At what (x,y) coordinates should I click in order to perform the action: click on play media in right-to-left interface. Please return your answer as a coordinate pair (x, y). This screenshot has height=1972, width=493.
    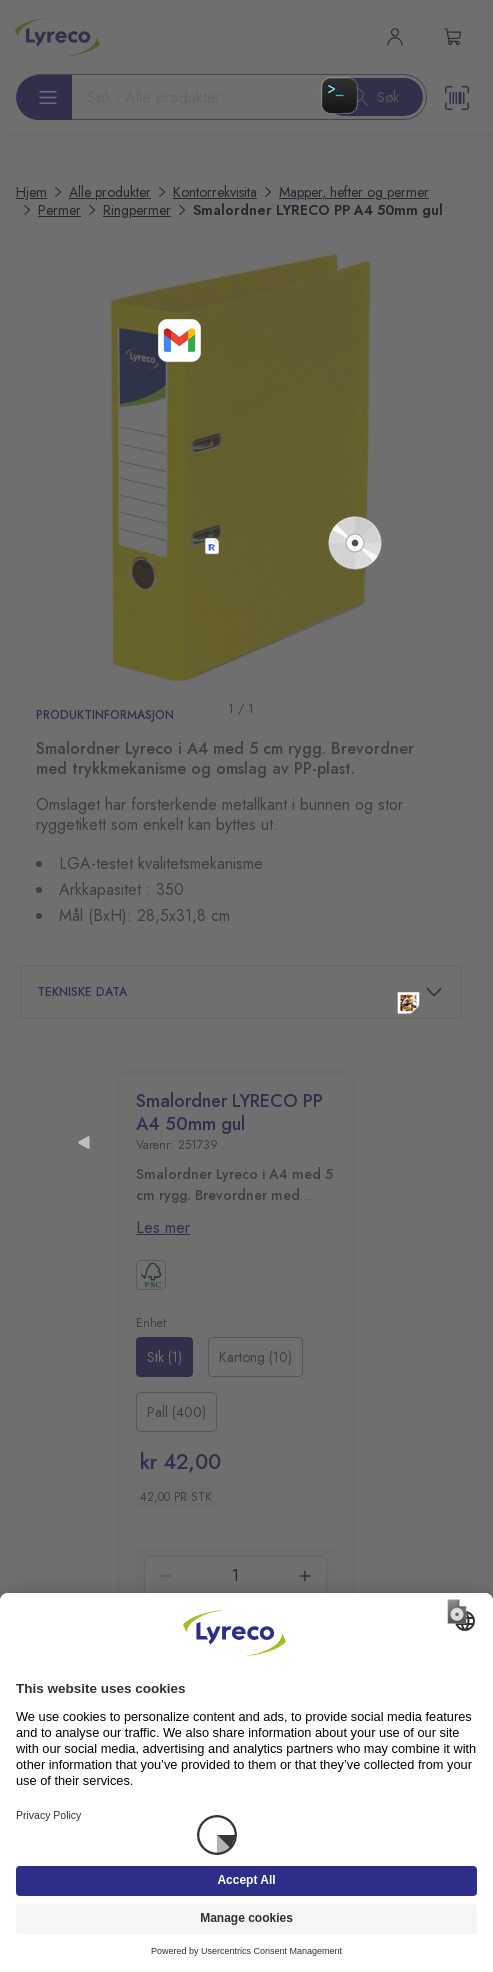
    Looking at the image, I should click on (84, 1142).